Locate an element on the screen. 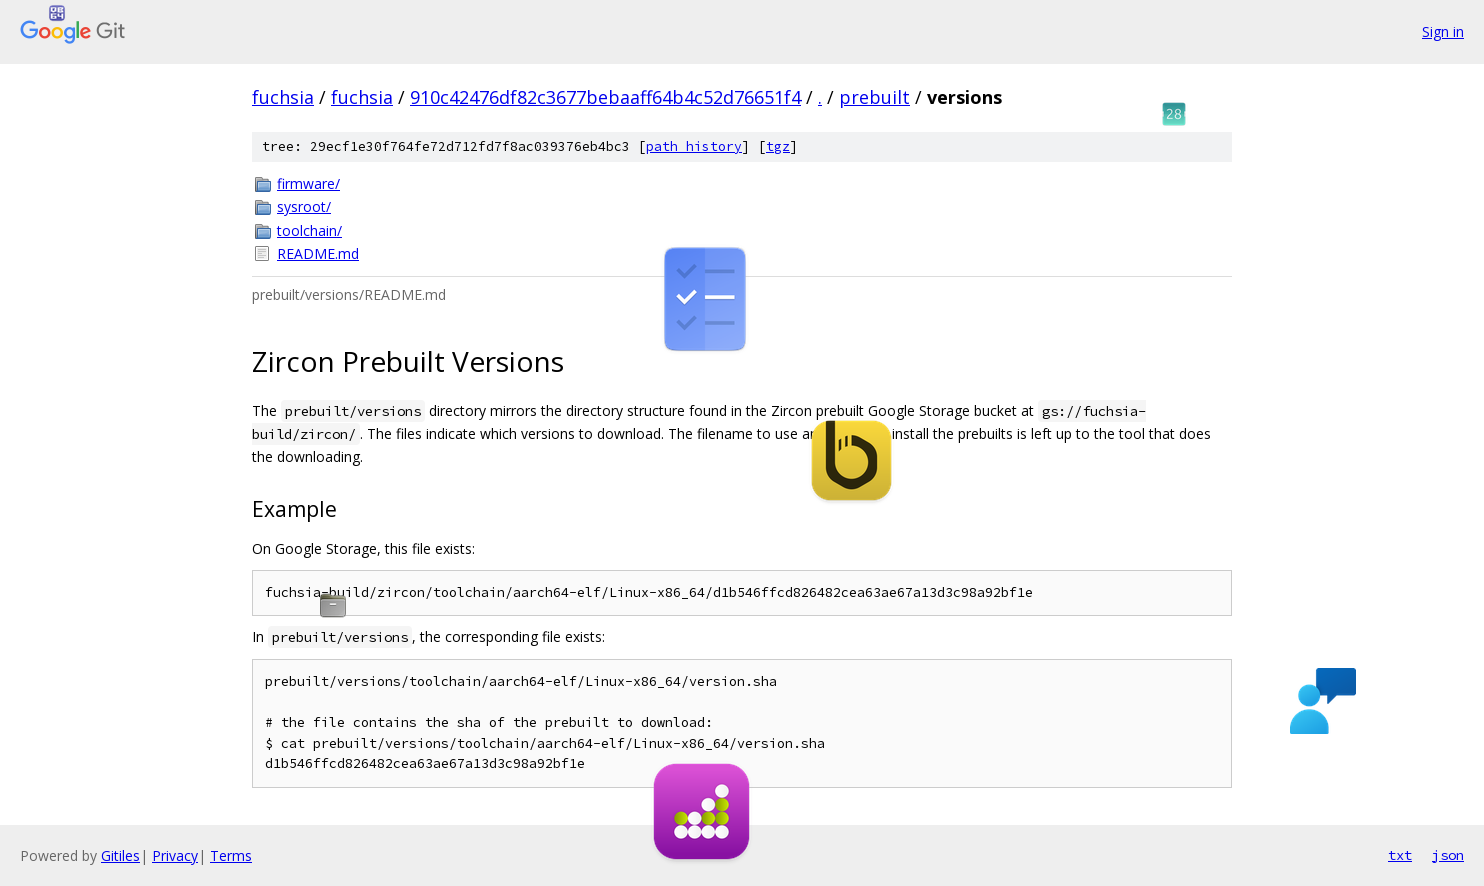 The width and height of the screenshot is (1484, 886). open your bookmarks or saved items app is located at coordinates (705, 299).